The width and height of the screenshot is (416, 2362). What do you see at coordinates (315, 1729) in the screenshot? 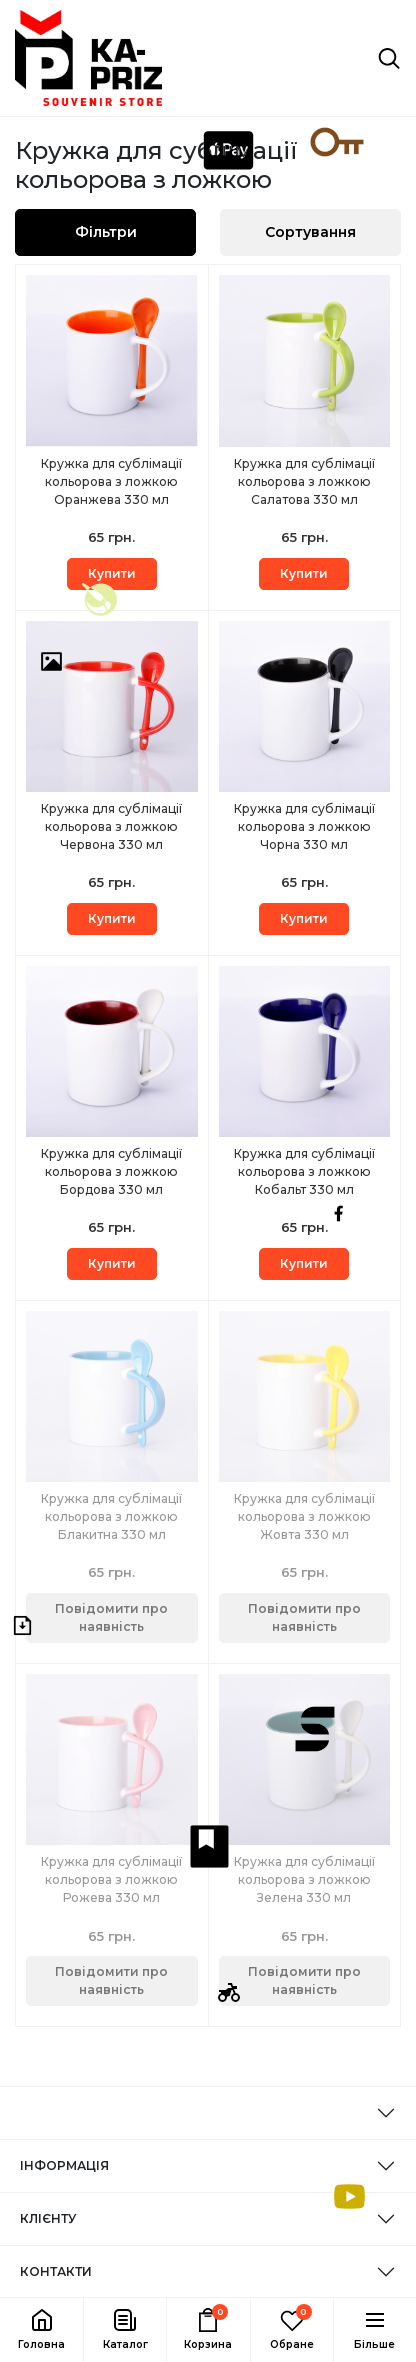
I see `sitrox brand logo` at bounding box center [315, 1729].